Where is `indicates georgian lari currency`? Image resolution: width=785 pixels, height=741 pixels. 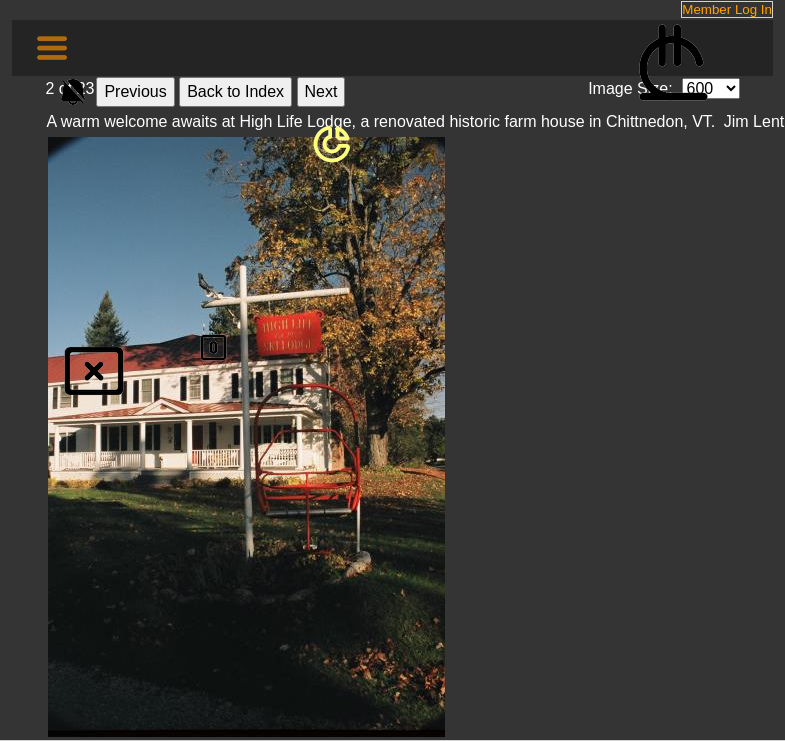 indicates georgian lari currency is located at coordinates (673, 62).